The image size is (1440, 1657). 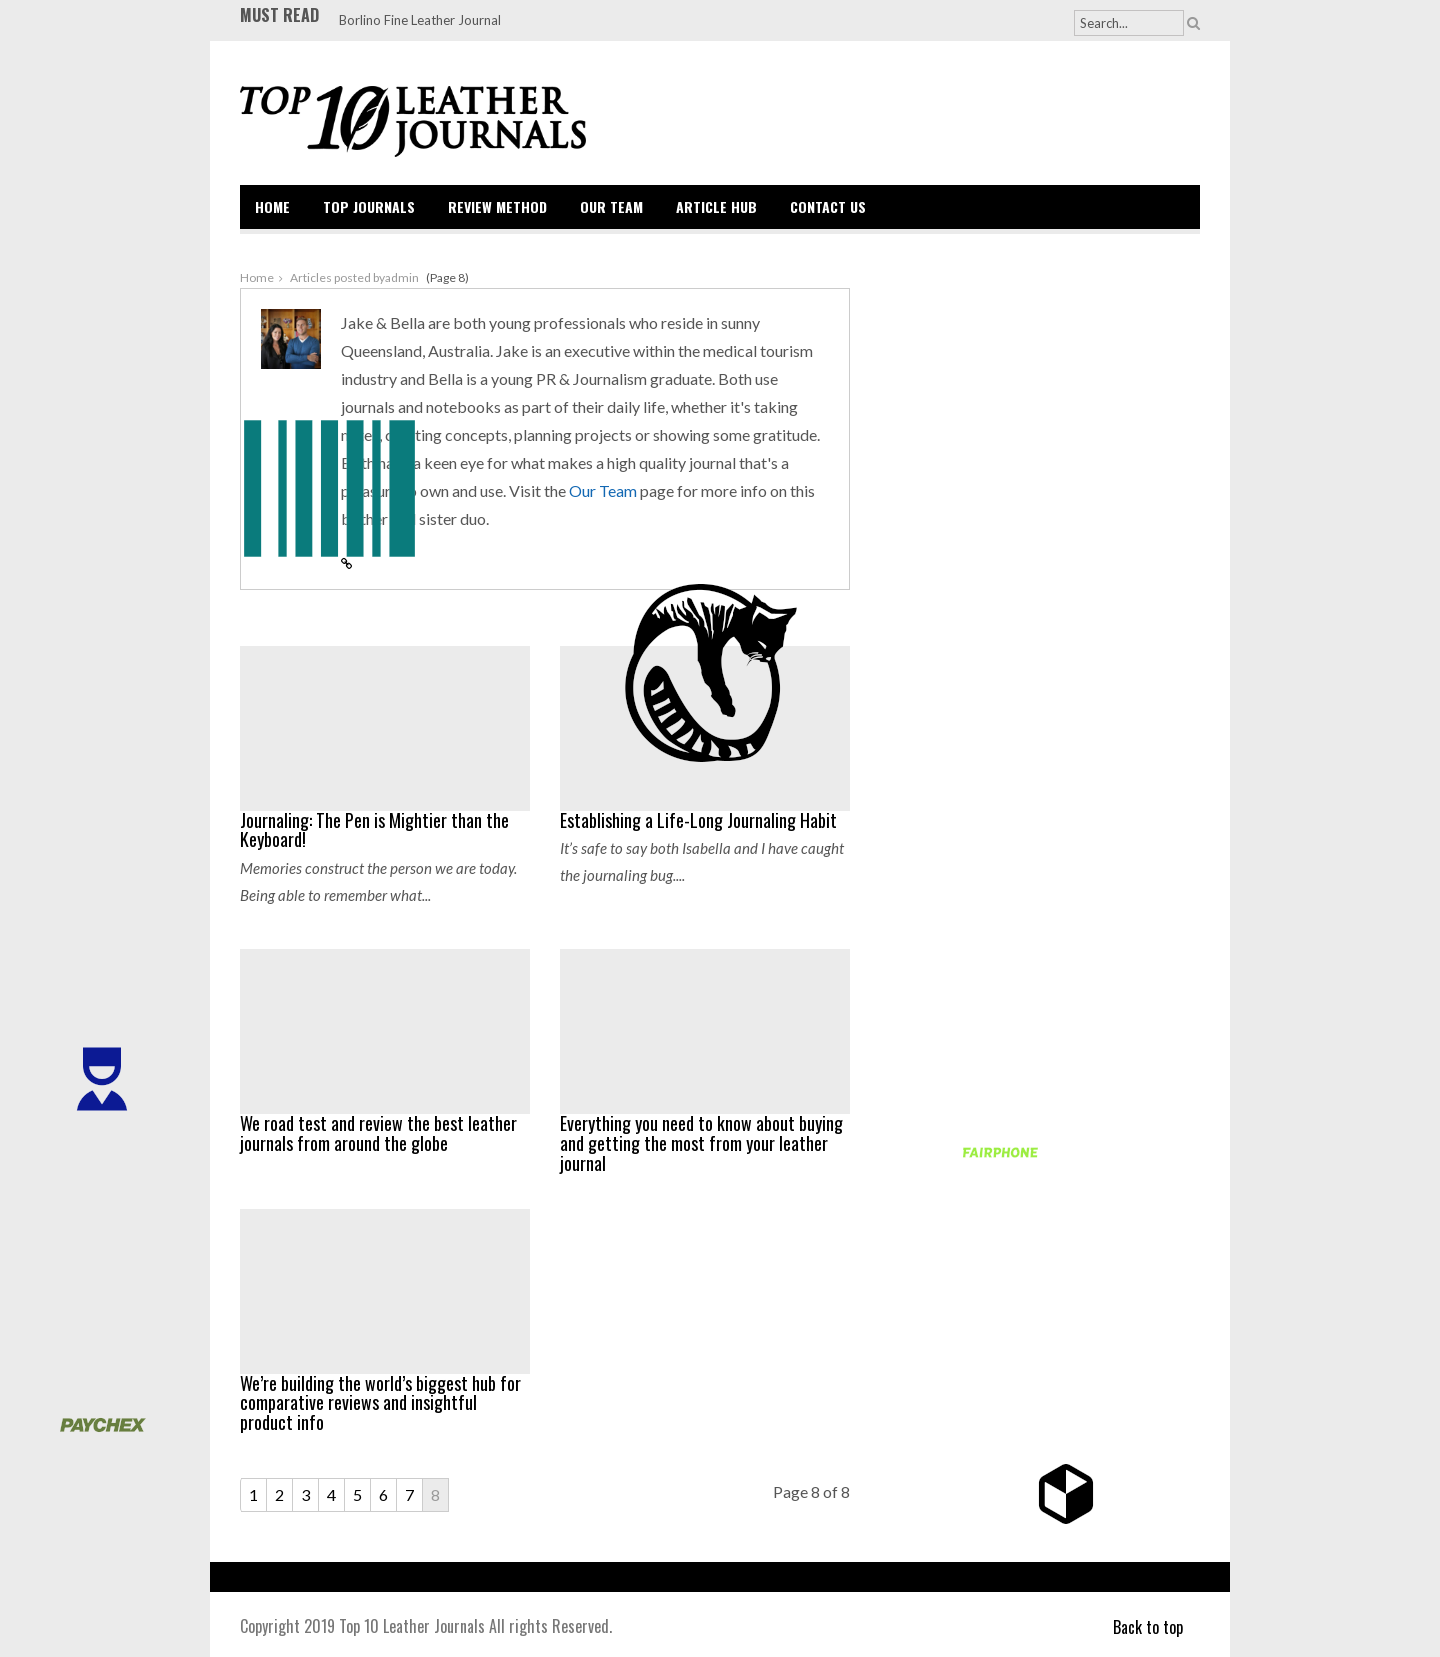 What do you see at coordinates (1000, 1152) in the screenshot?
I see `Fairphone company logo` at bounding box center [1000, 1152].